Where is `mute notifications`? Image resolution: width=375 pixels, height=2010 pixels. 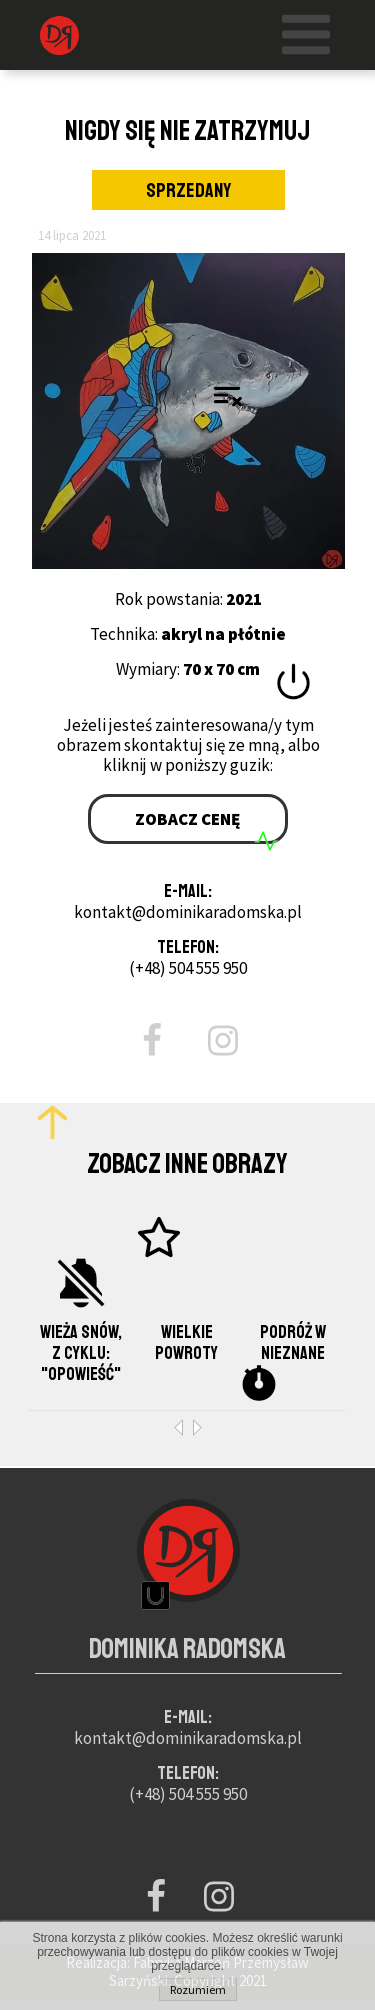
mute notifications is located at coordinates (81, 1283).